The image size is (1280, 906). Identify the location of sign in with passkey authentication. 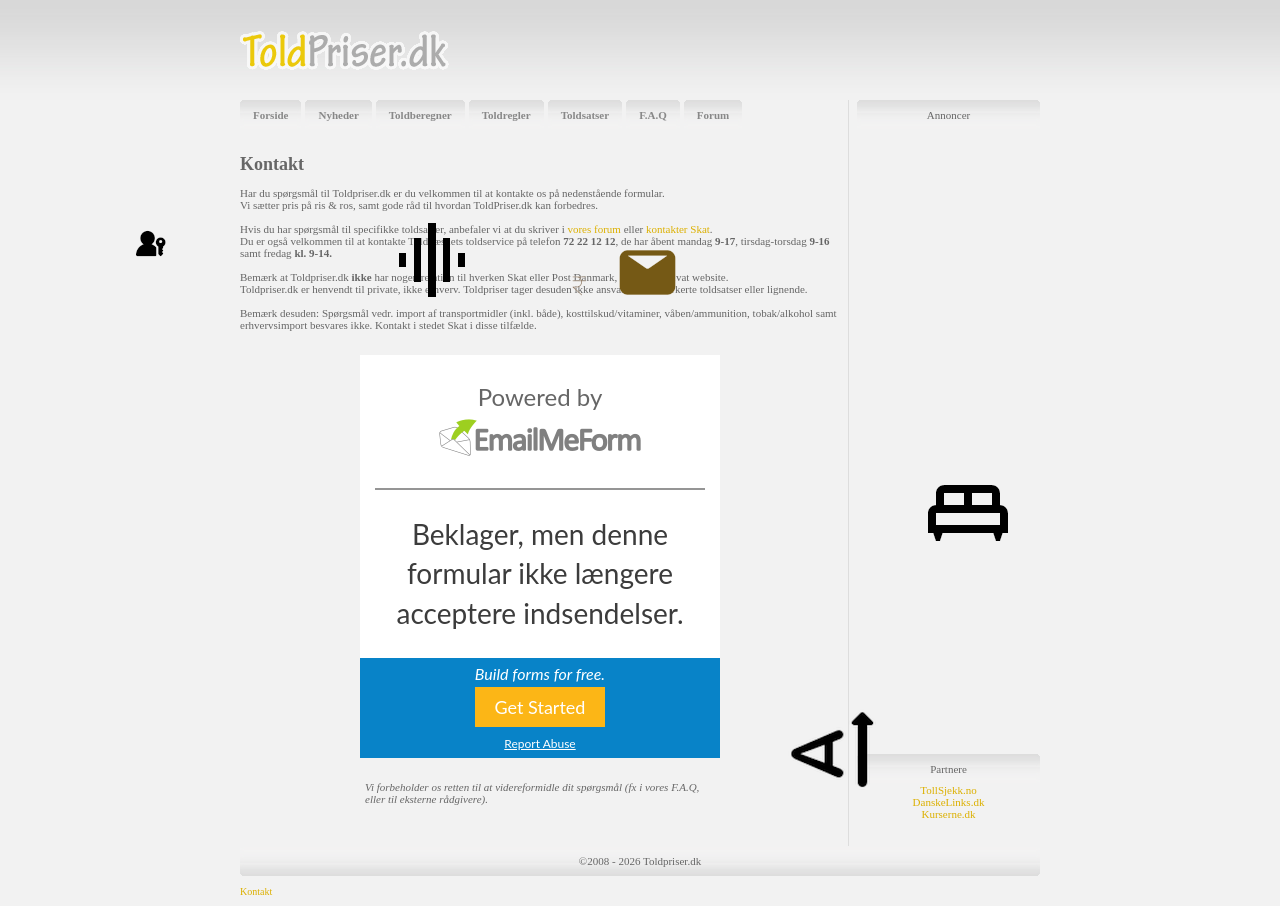
(150, 244).